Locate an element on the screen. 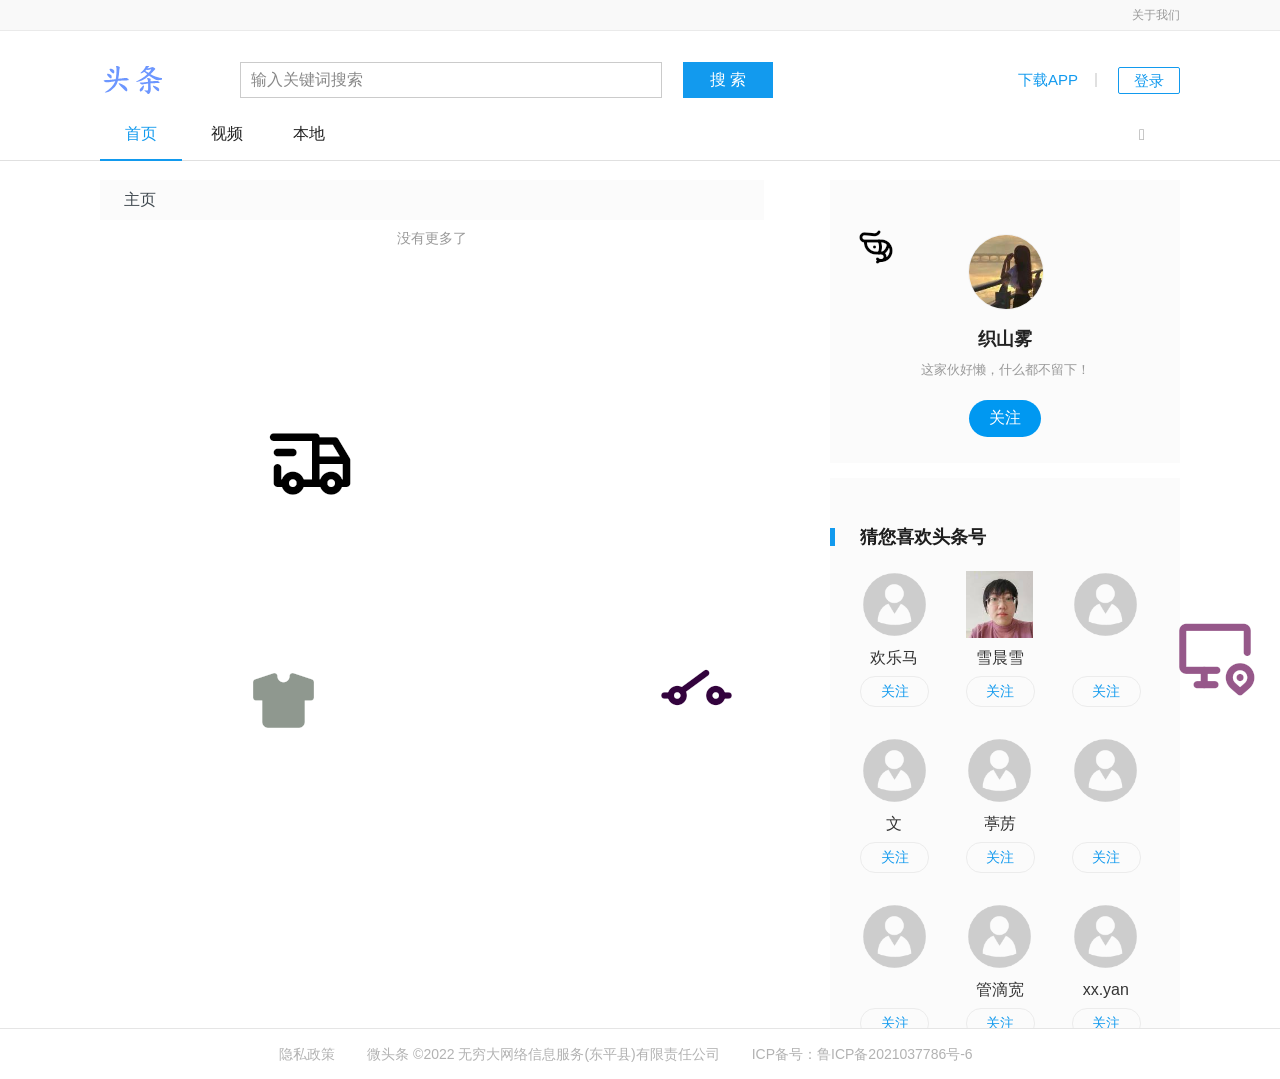 Image resolution: width=1280 pixels, height=1079 pixels. track your delivery status is located at coordinates (312, 464).